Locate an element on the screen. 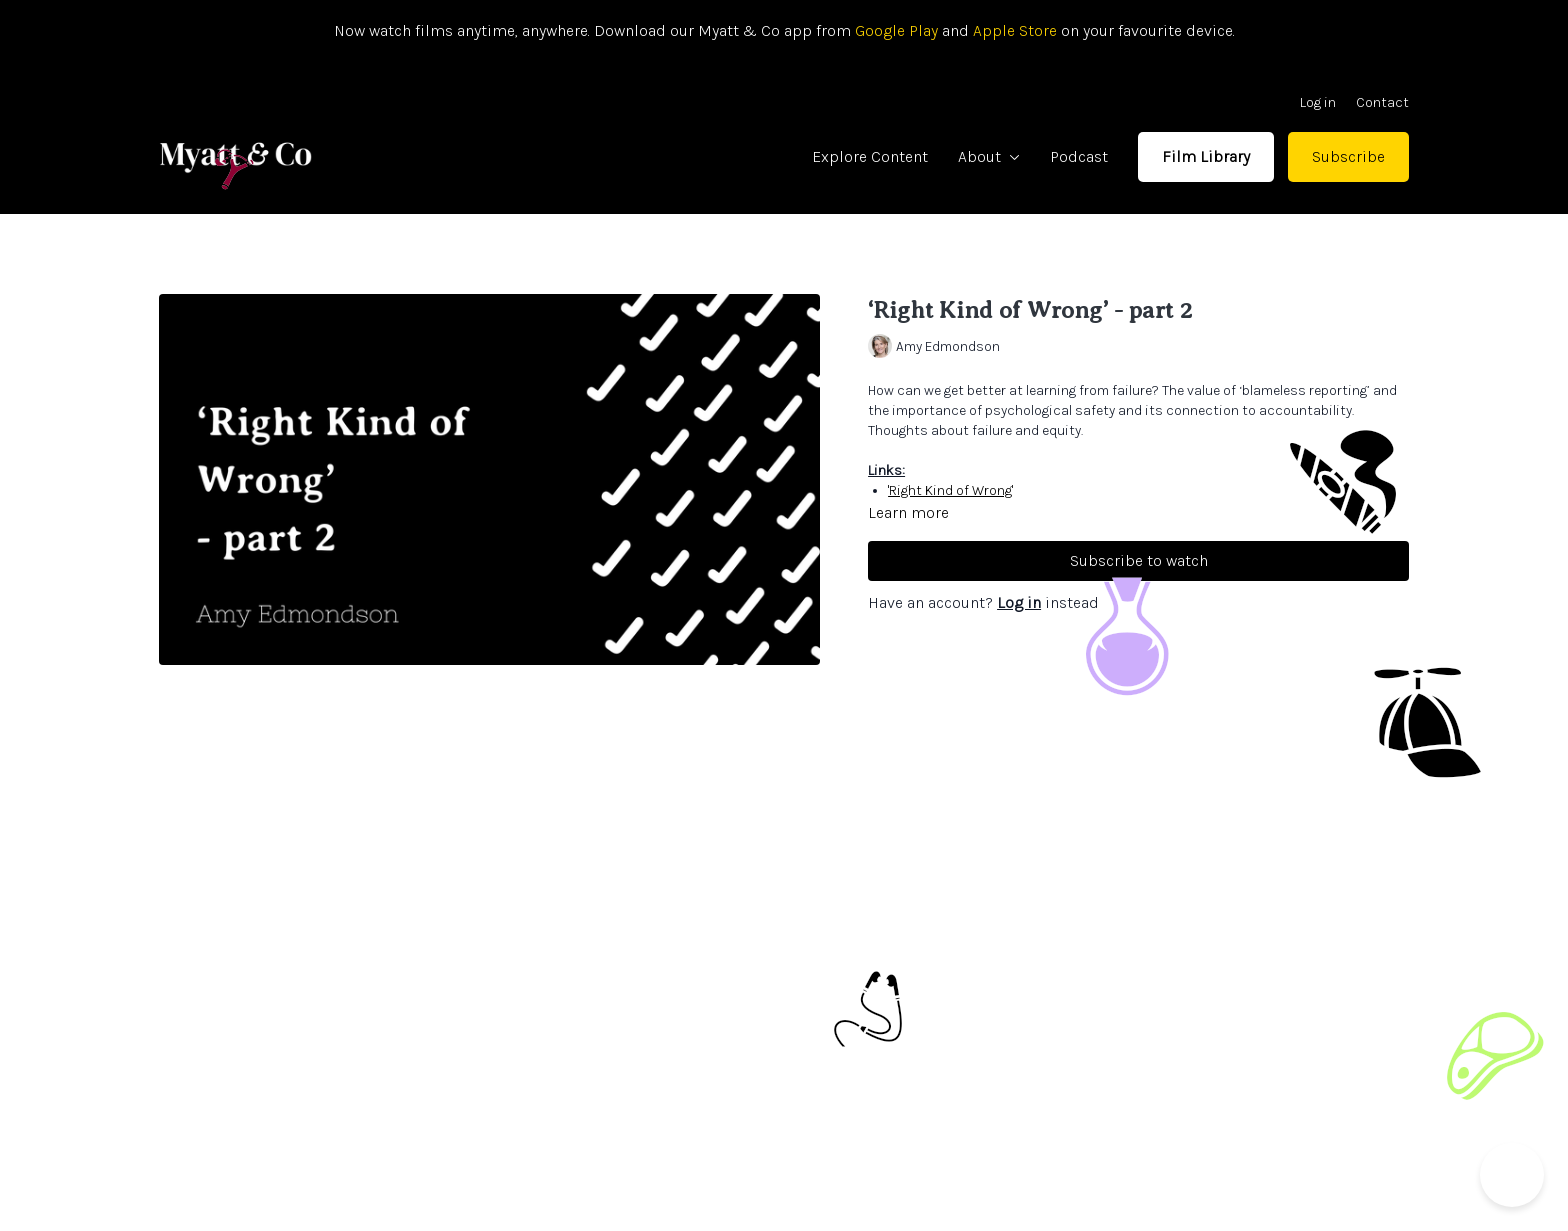 This screenshot has width=1568, height=1231. launch or shoot an item is located at coordinates (233, 169).